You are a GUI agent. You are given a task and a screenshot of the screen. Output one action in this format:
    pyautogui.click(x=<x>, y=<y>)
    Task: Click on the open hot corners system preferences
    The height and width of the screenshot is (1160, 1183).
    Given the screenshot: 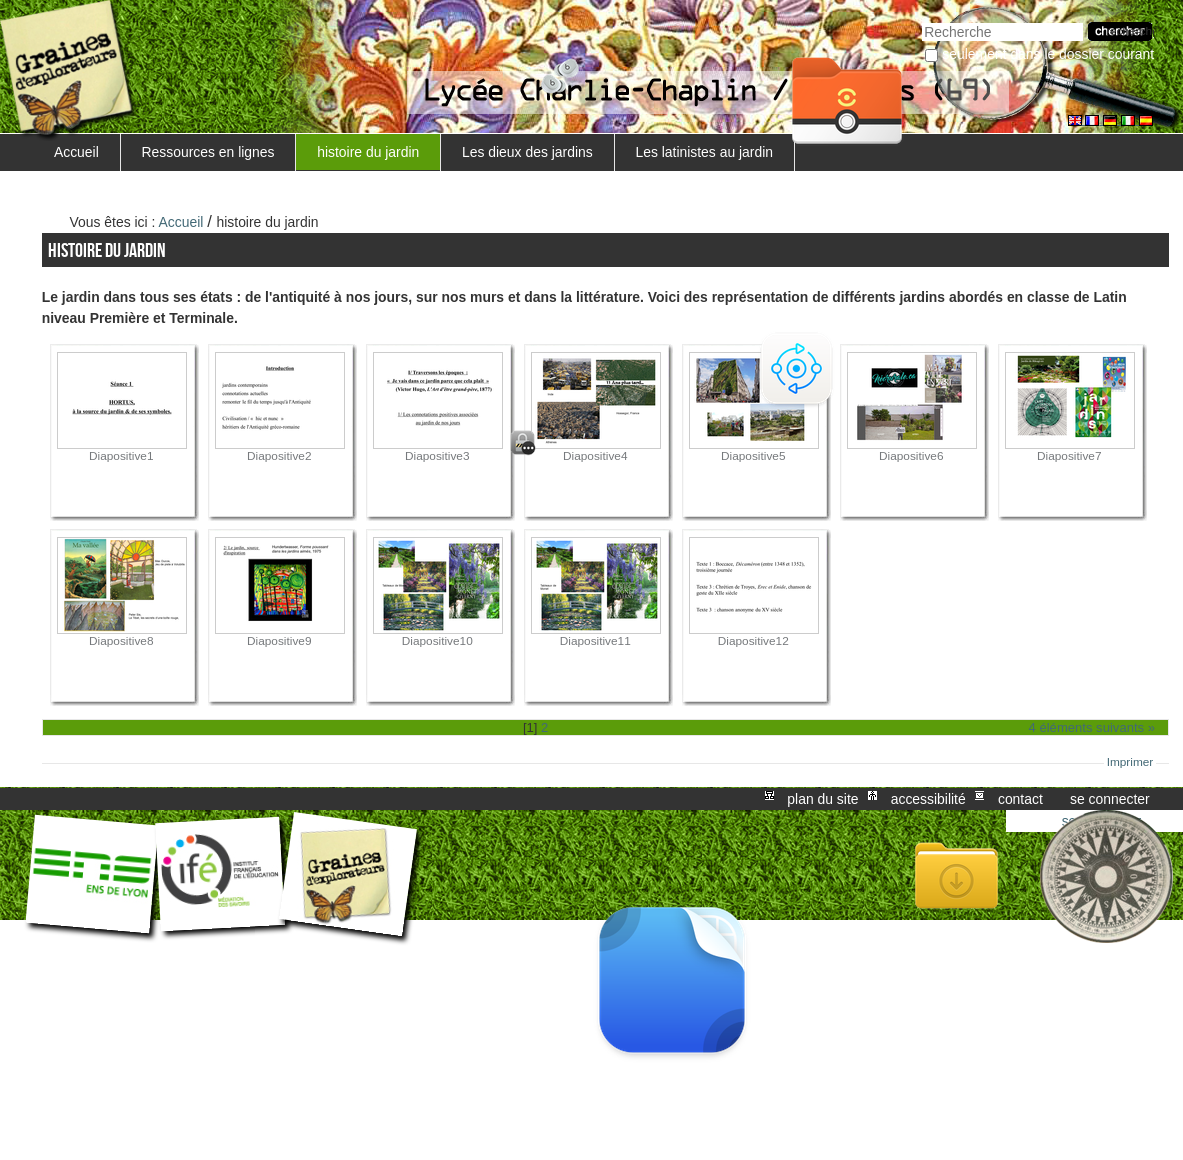 What is the action you would take?
    pyautogui.click(x=672, y=980)
    